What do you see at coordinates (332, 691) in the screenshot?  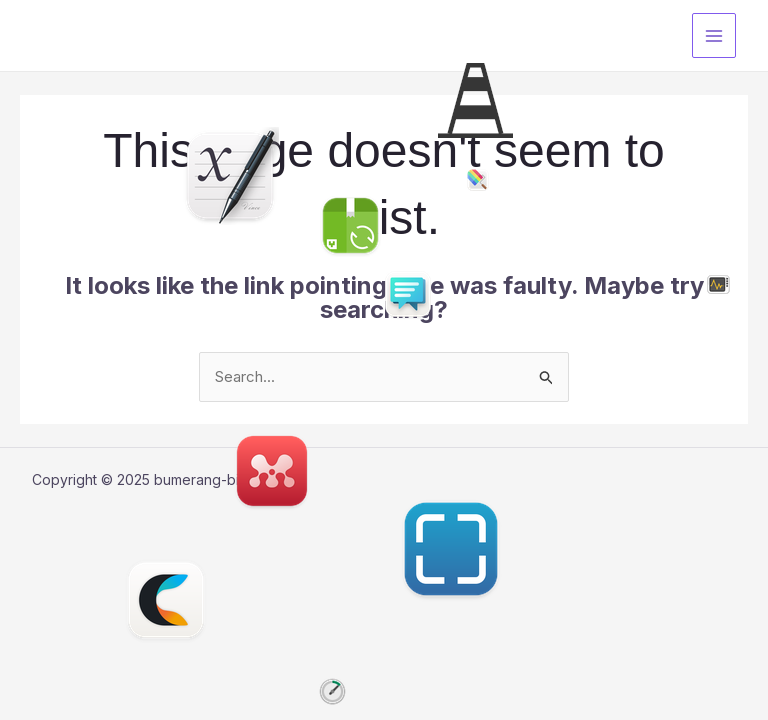 I see `open sysprof system profiler` at bounding box center [332, 691].